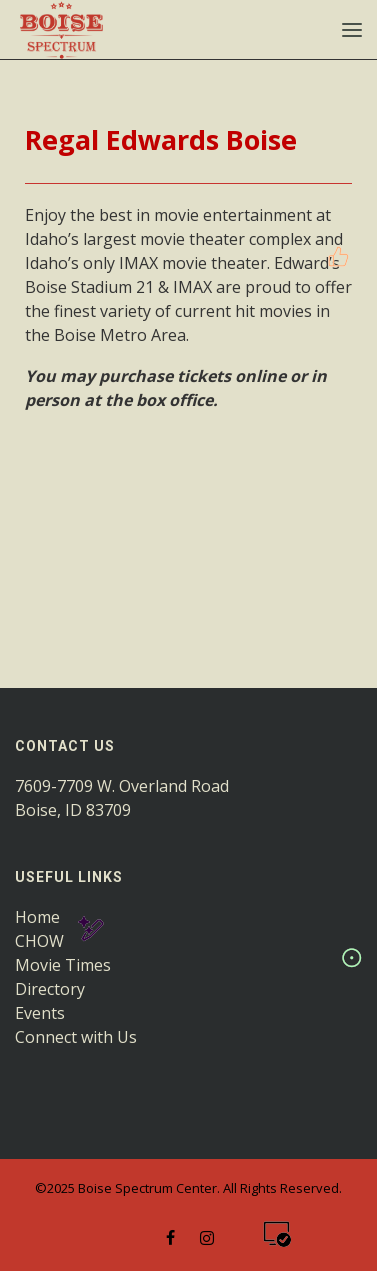 This screenshot has width=377, height=1271. I want to click on edit with AI assistance, so click(91, 929).